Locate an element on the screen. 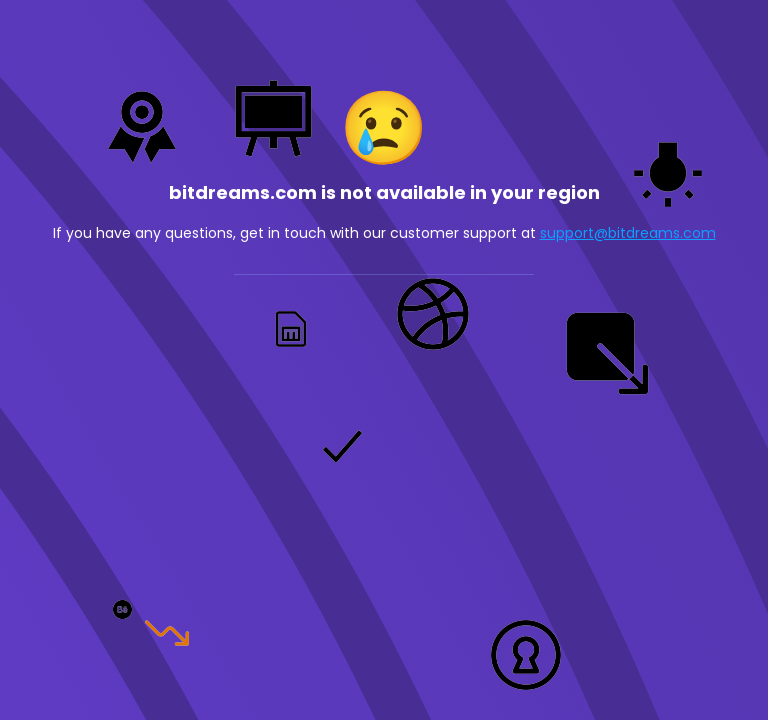 This screenshot has width=768, height=720. indicates an award or achievement is located at coordinates (142, 126).